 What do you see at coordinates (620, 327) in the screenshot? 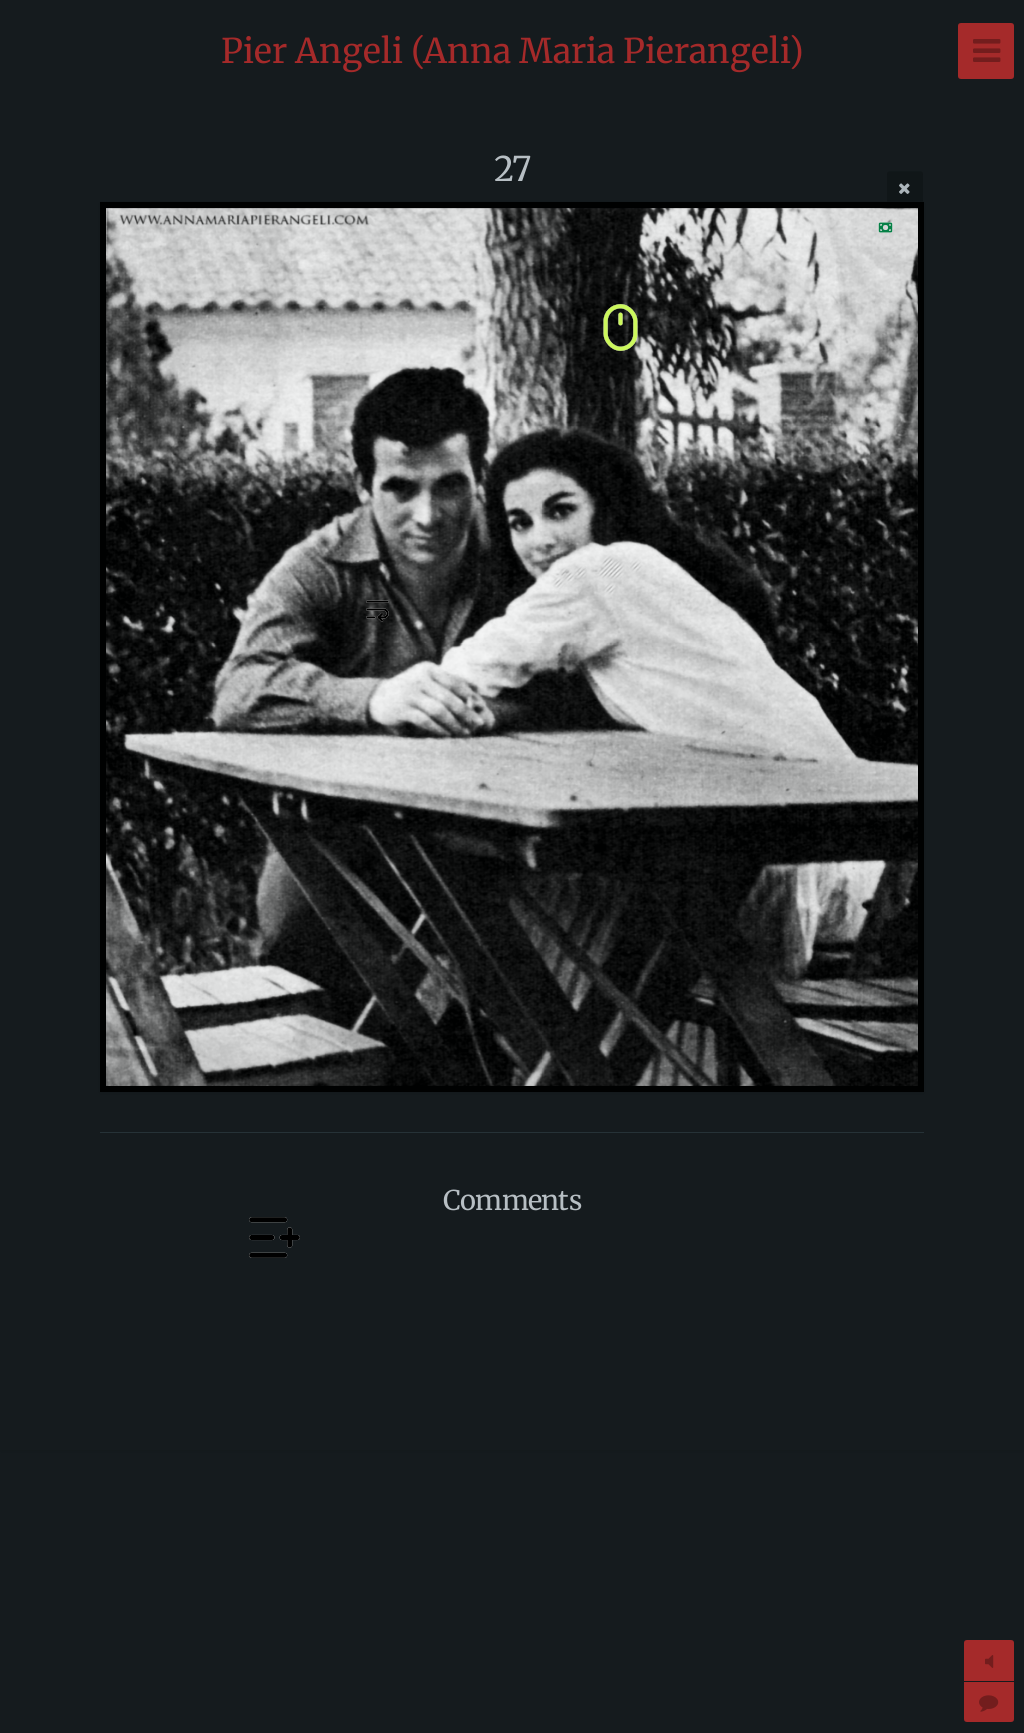
I see `adjust mouse or pointer settings` at bounding box center [620, 327].